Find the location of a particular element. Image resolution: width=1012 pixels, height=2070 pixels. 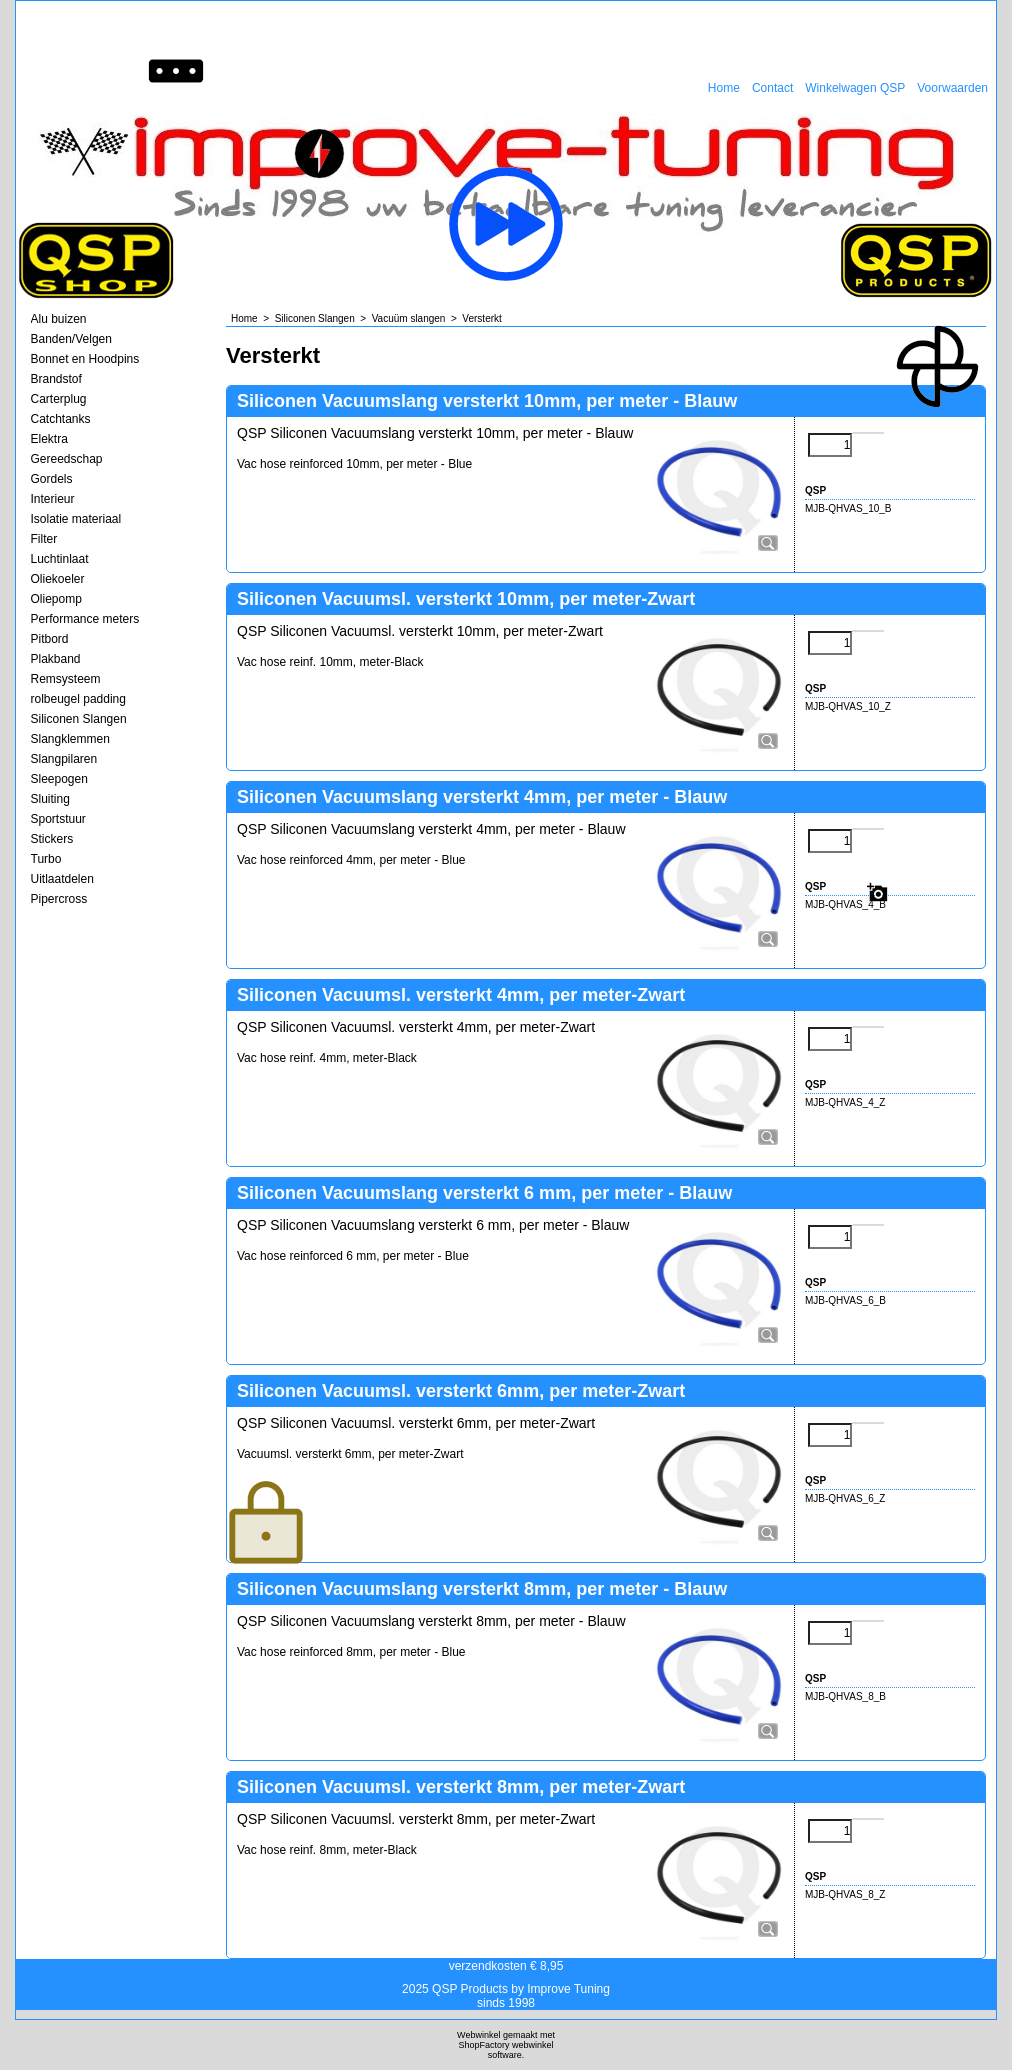

add a new photo is located at coordinates (877, 892).